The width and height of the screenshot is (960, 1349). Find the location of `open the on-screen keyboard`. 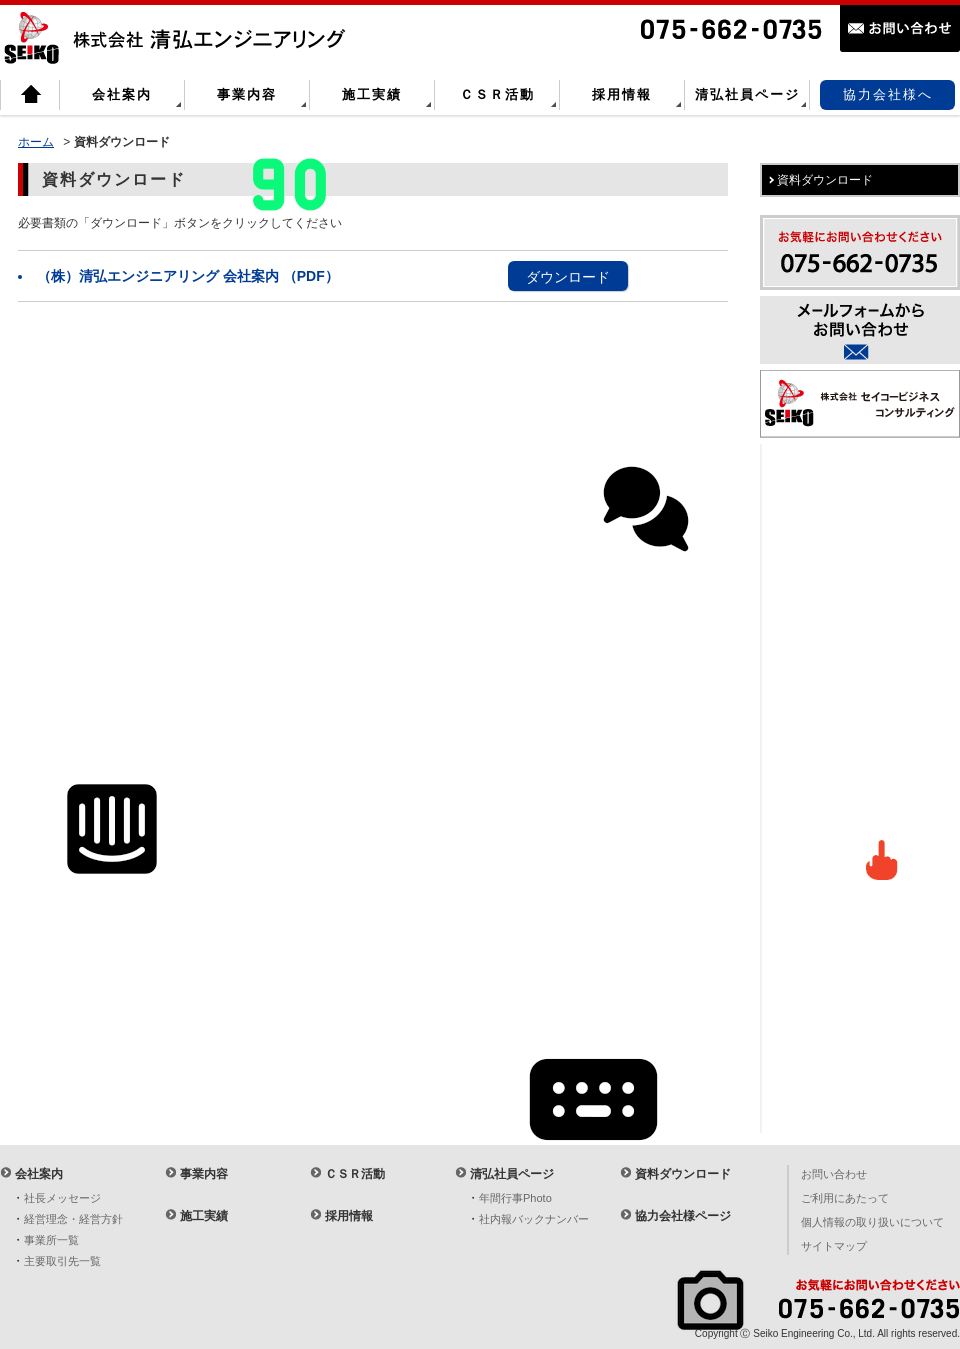

open the on-screen keyboard is located at coordinates (593, 1099).